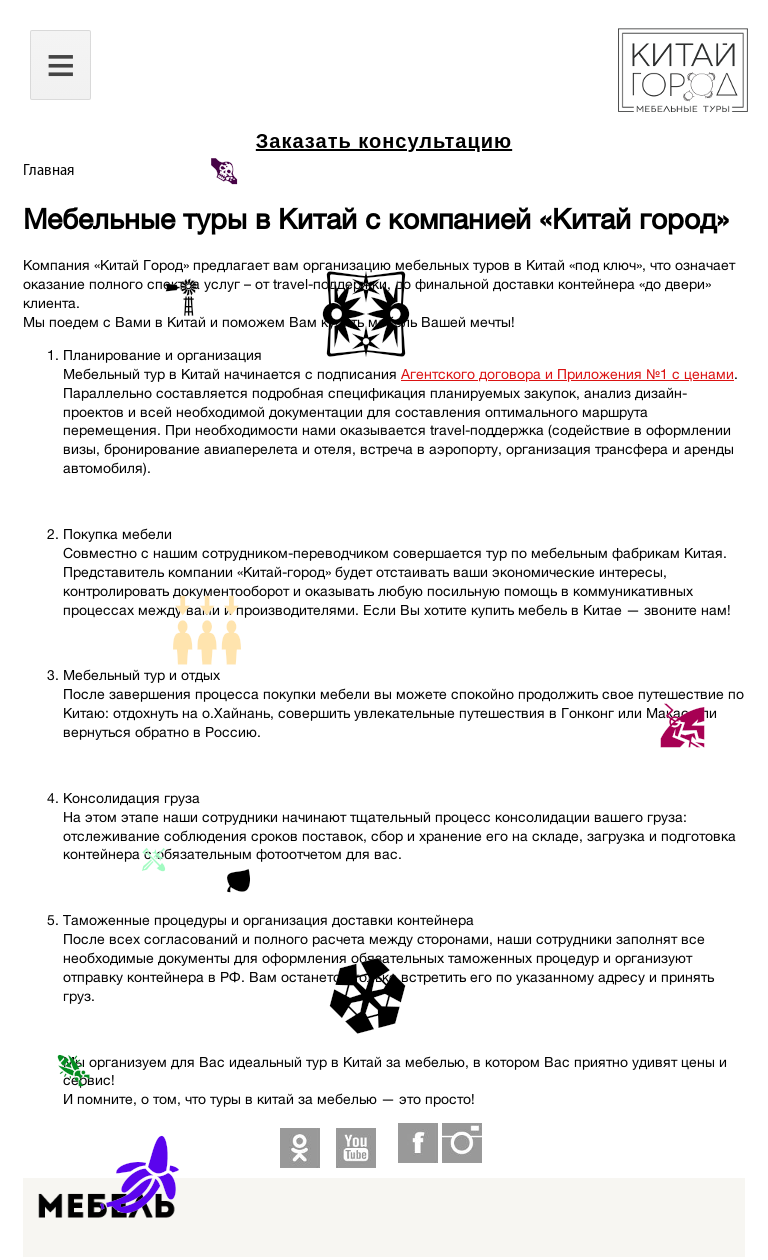 This screenshot has width=768, height=1260. Describe the element at coordinates (73, 1070) in the screenshot. I see `indicates earwig pest type in an insect identification app` at that location.